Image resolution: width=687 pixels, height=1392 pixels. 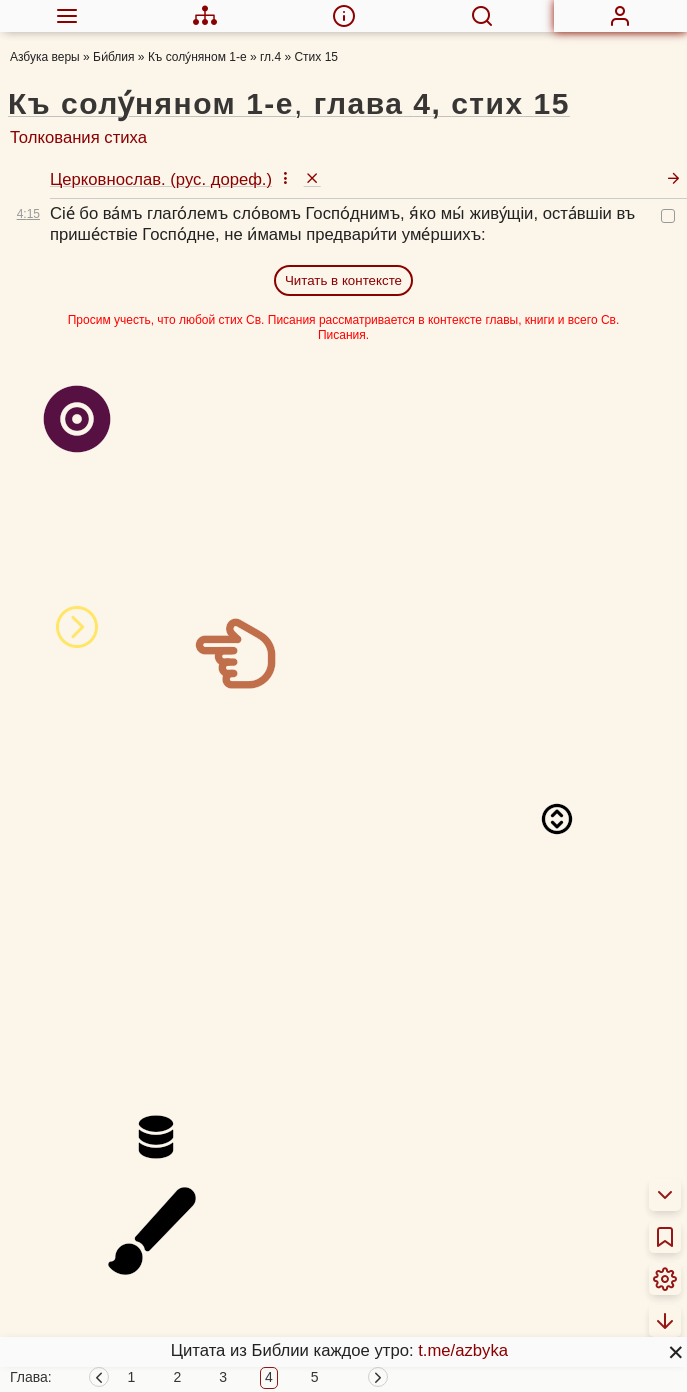 What do you see at coordinates (77, 627) in the screenshot?
I see `navigate to the next item or screen` at bounding box center [77, 627].